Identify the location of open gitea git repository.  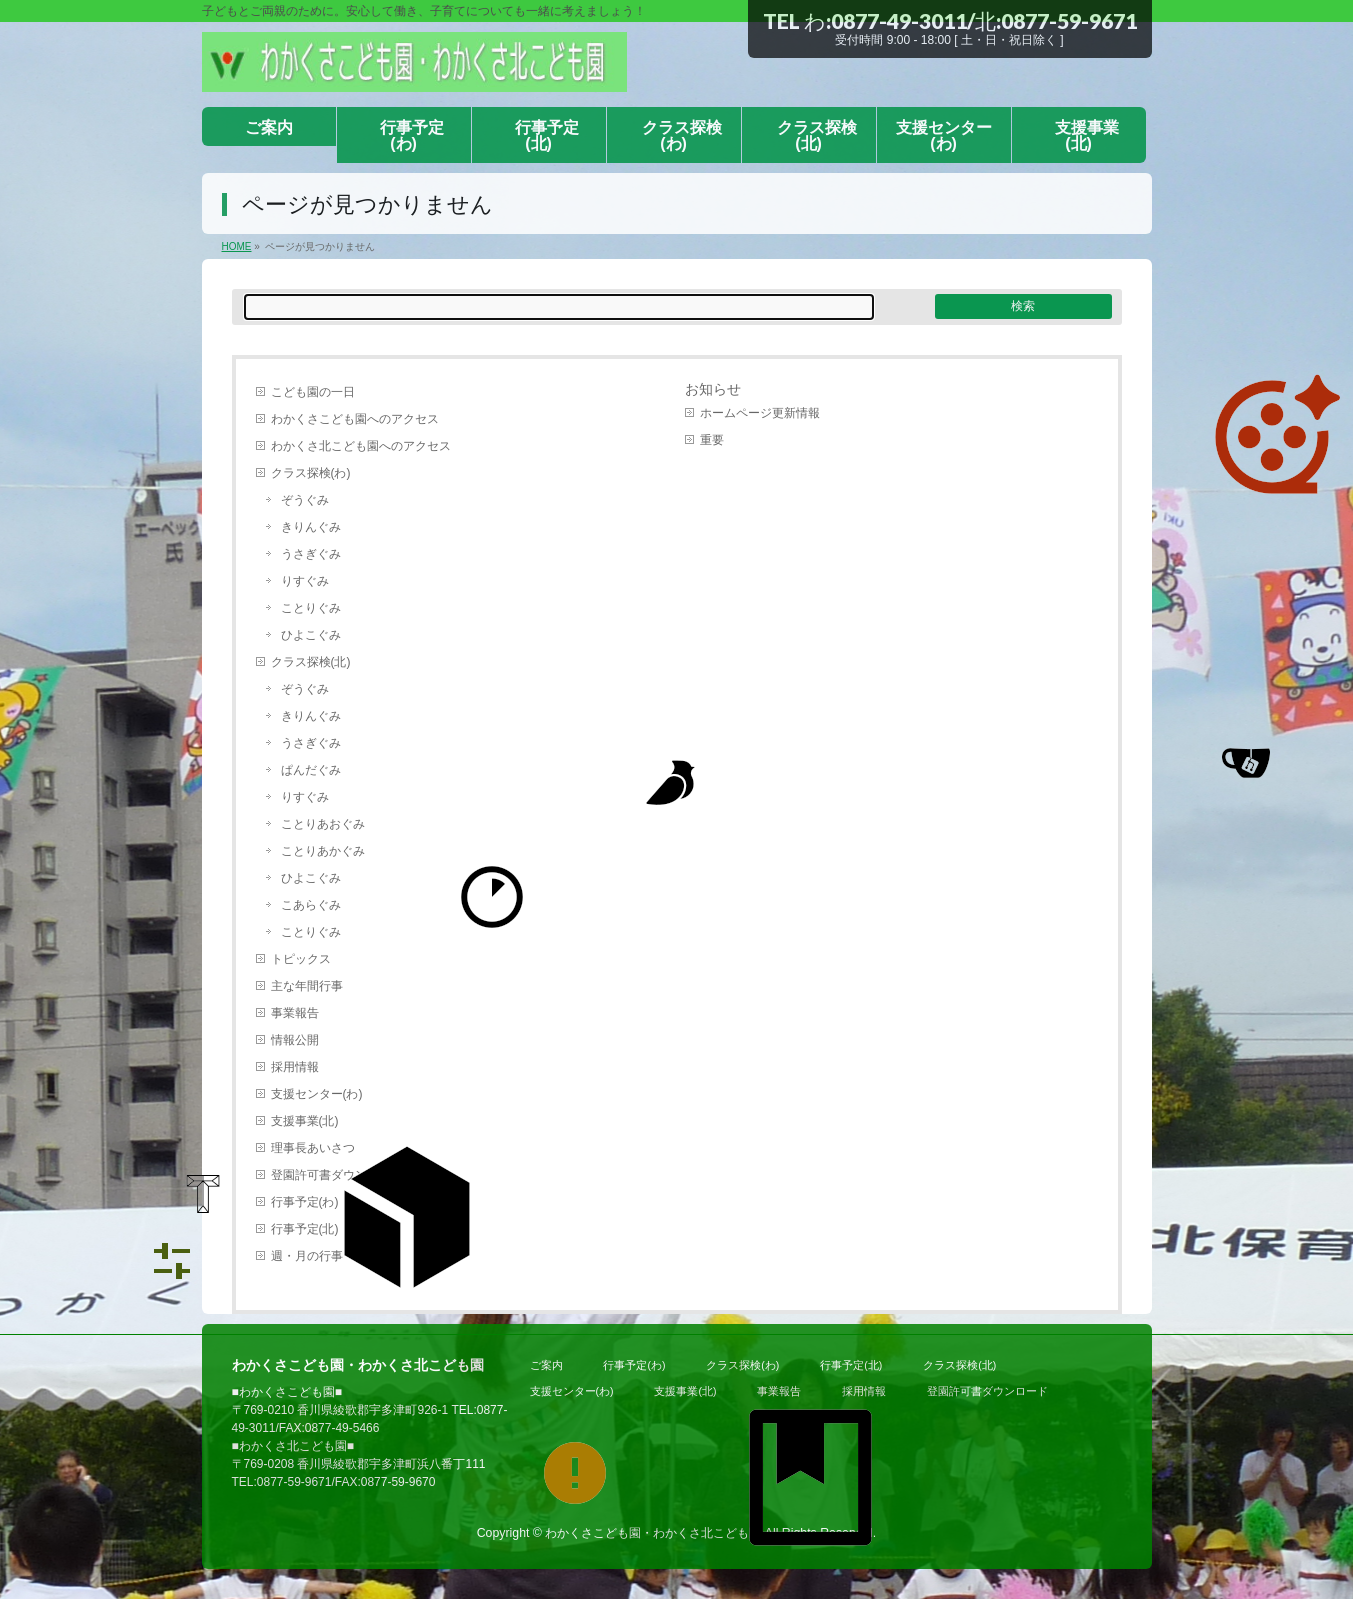
(1246, 763).